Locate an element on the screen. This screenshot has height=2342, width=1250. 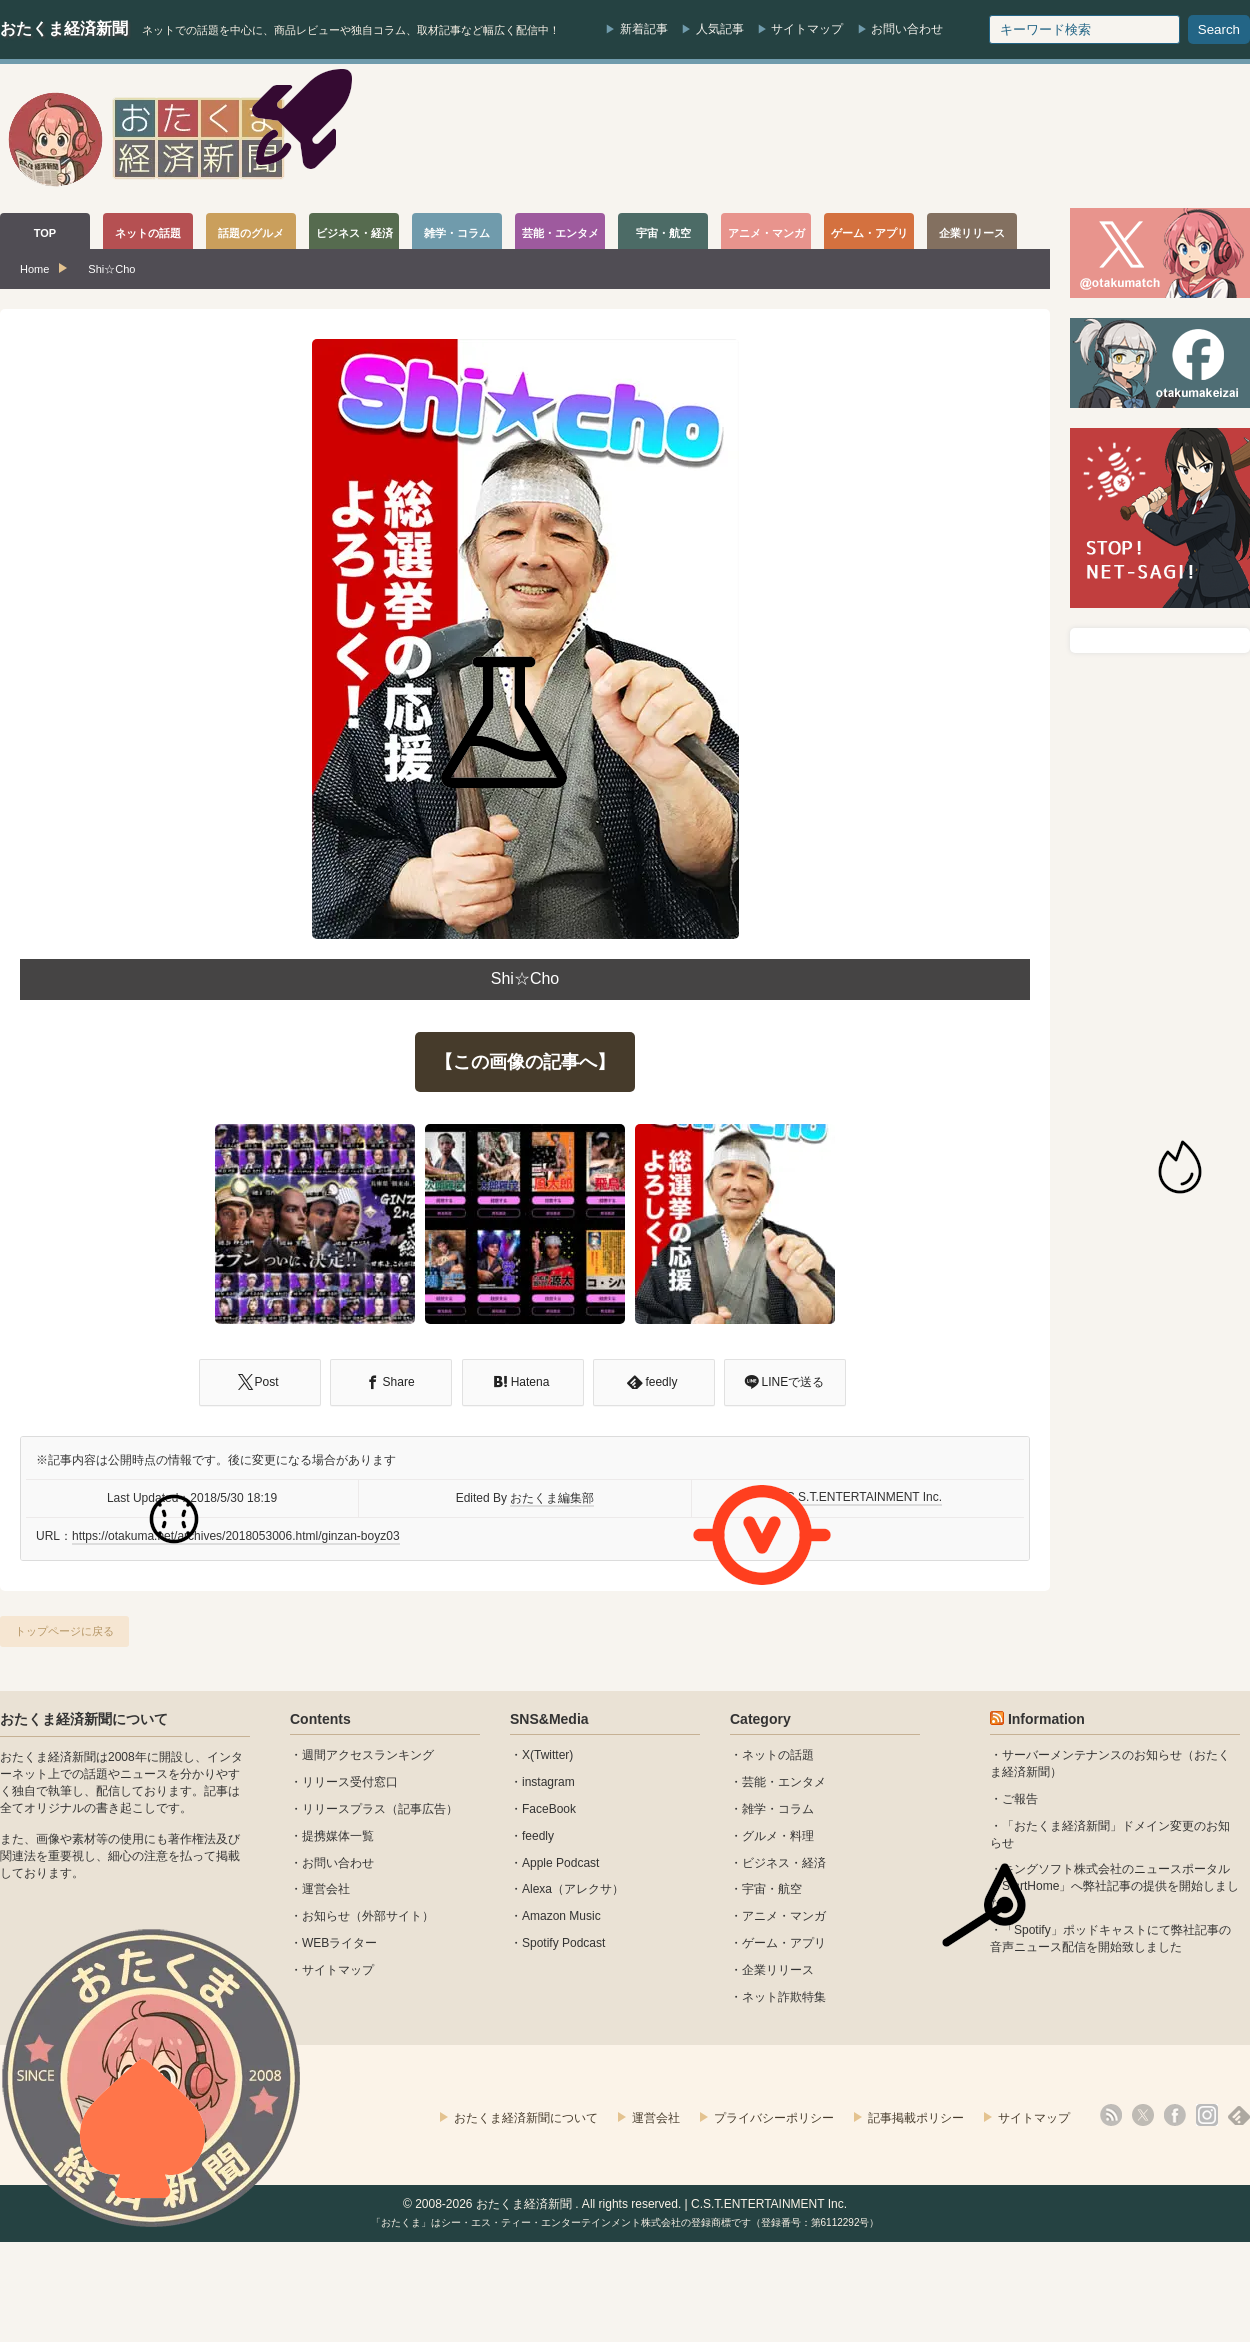
indicates trending or popular content is located at coordinates (1180, 1168).